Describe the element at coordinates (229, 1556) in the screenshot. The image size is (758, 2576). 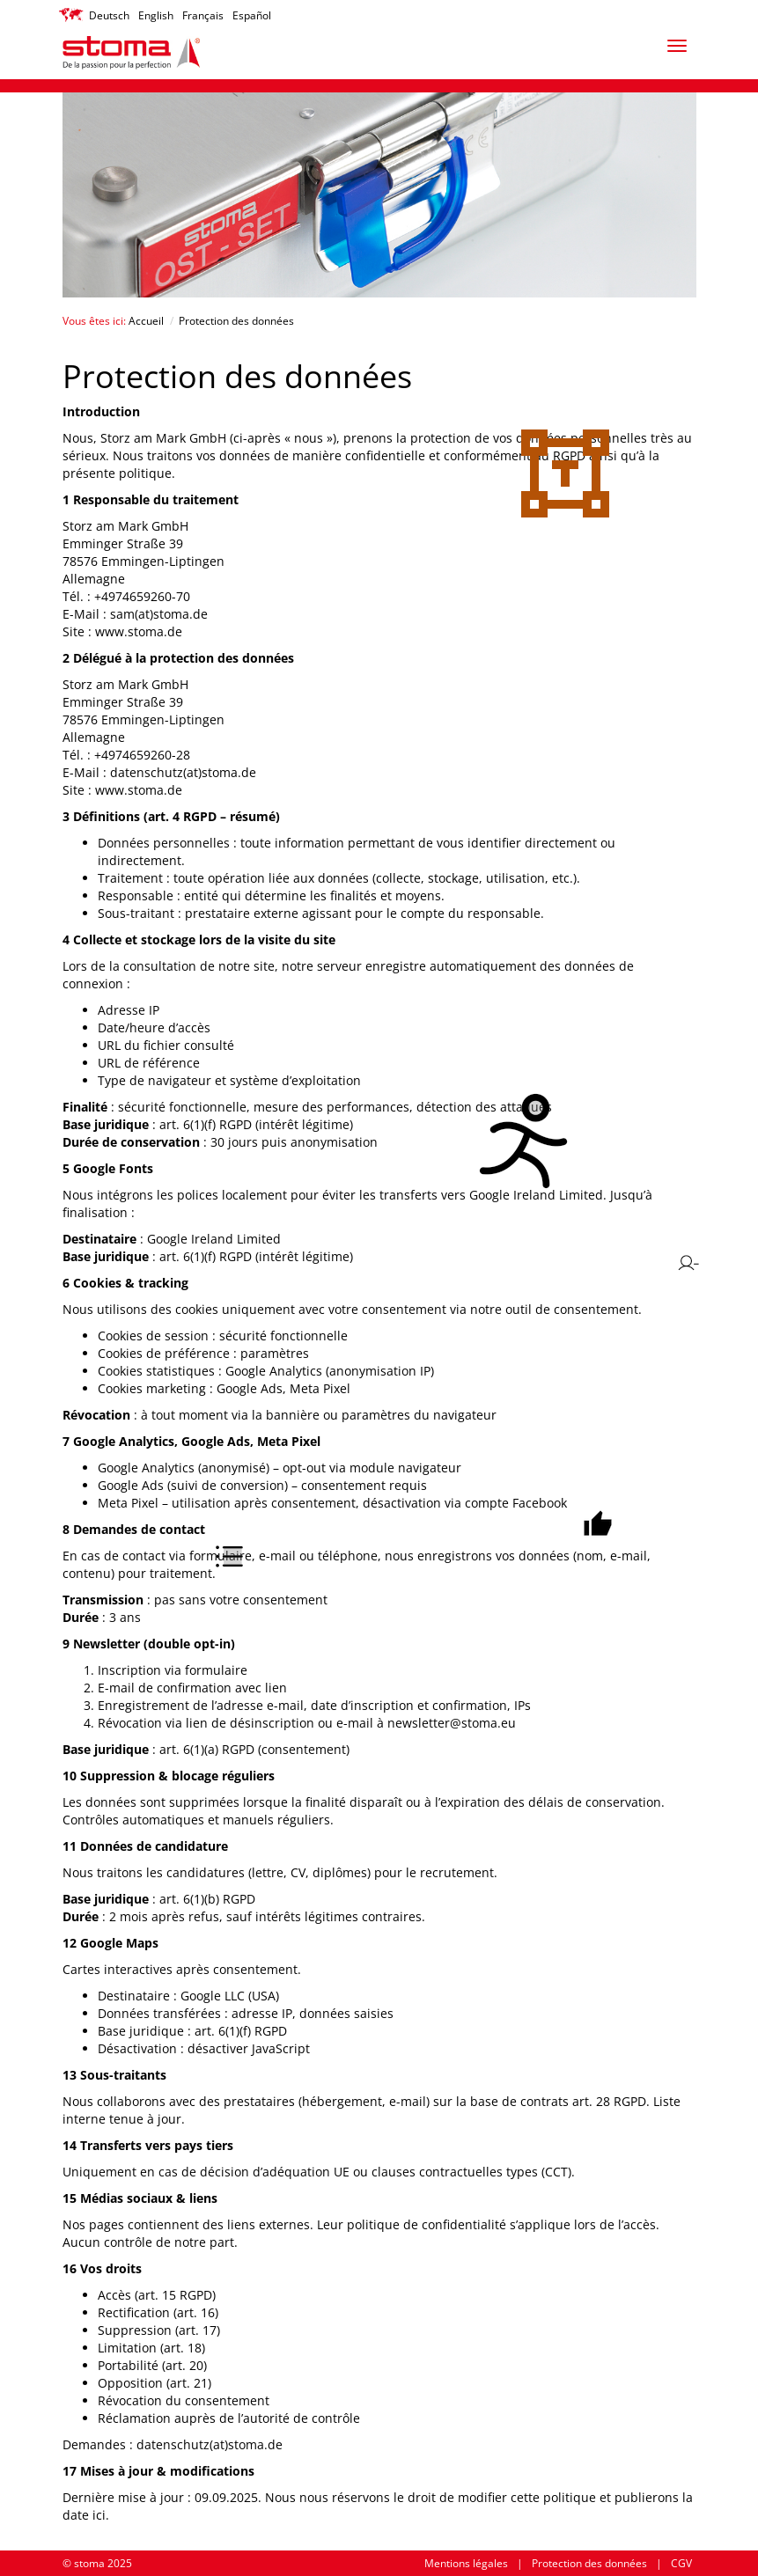
I see `view items in list format` at that location.